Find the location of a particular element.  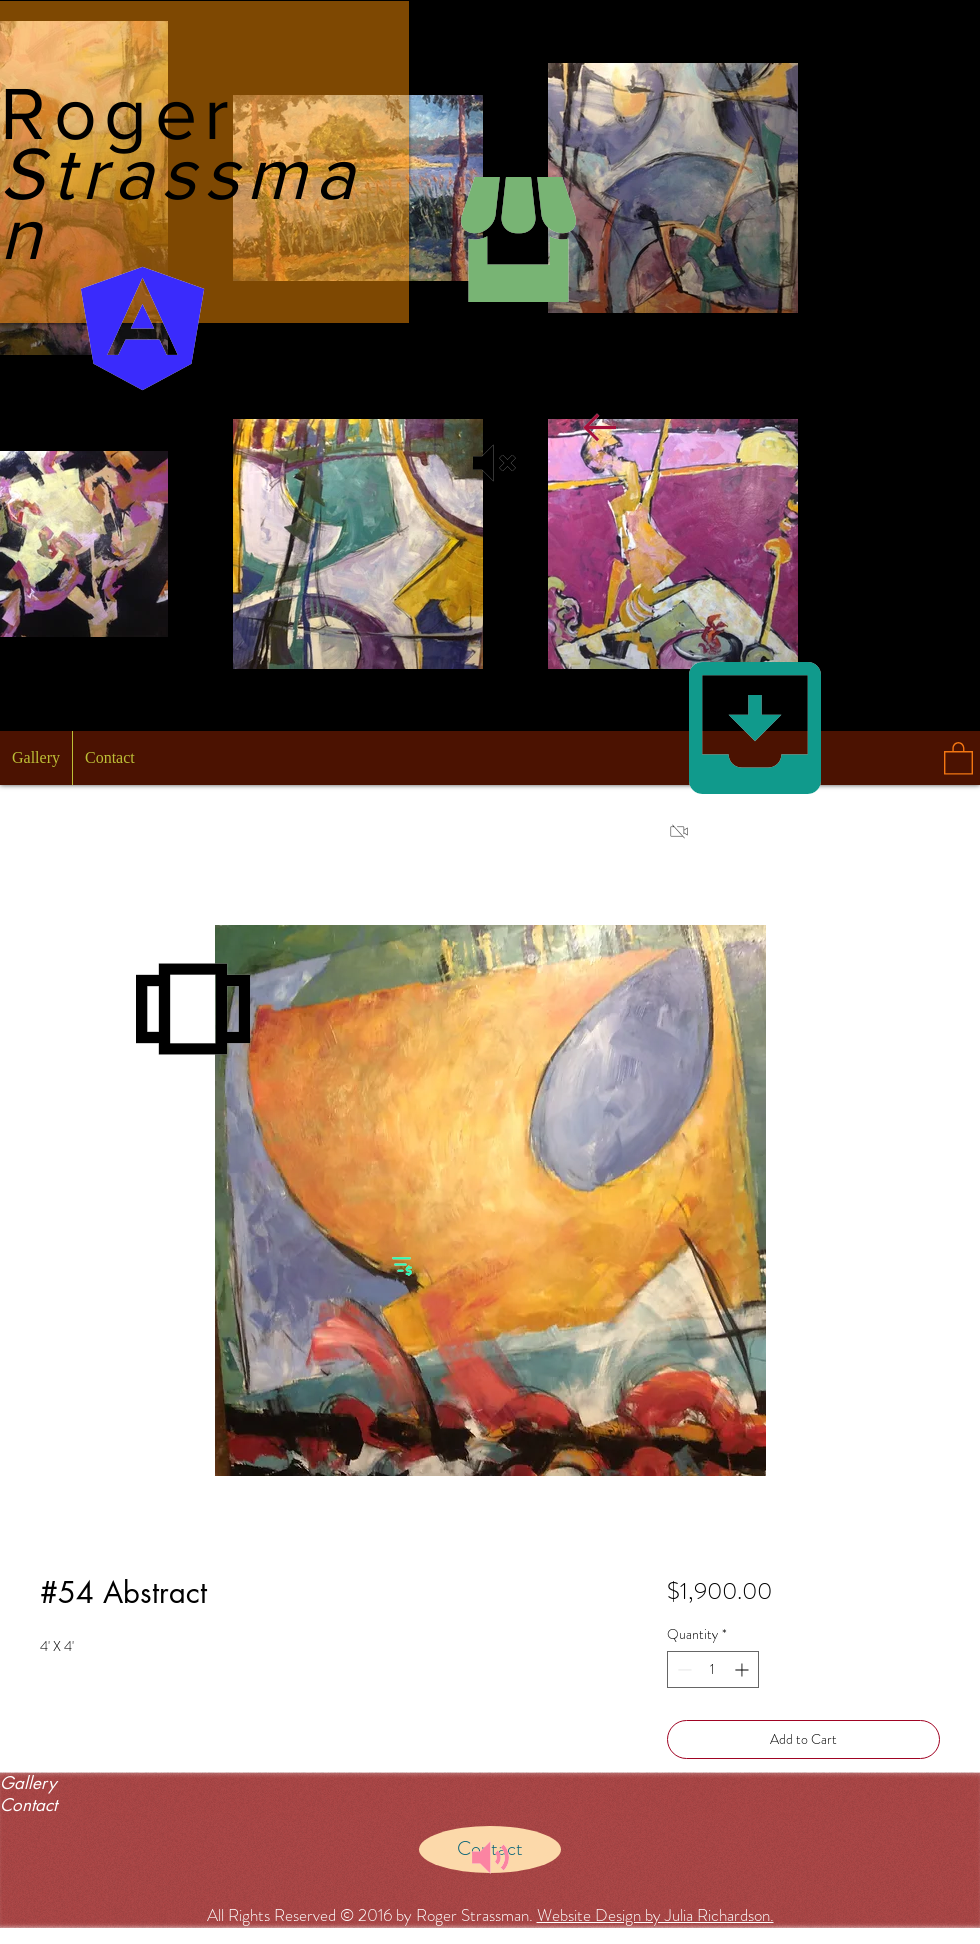

angular framework logo is located at coordinates (142, 328).